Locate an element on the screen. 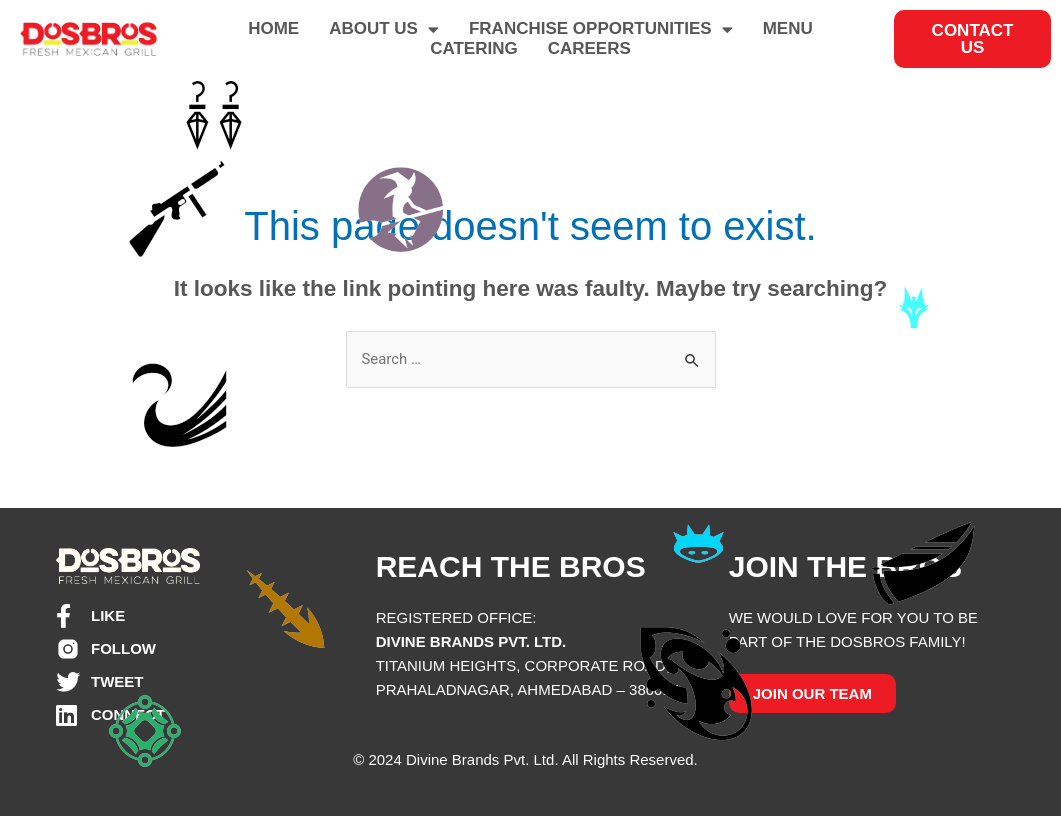  access canoe or kayak rental options is located at coordinates (923, 563).